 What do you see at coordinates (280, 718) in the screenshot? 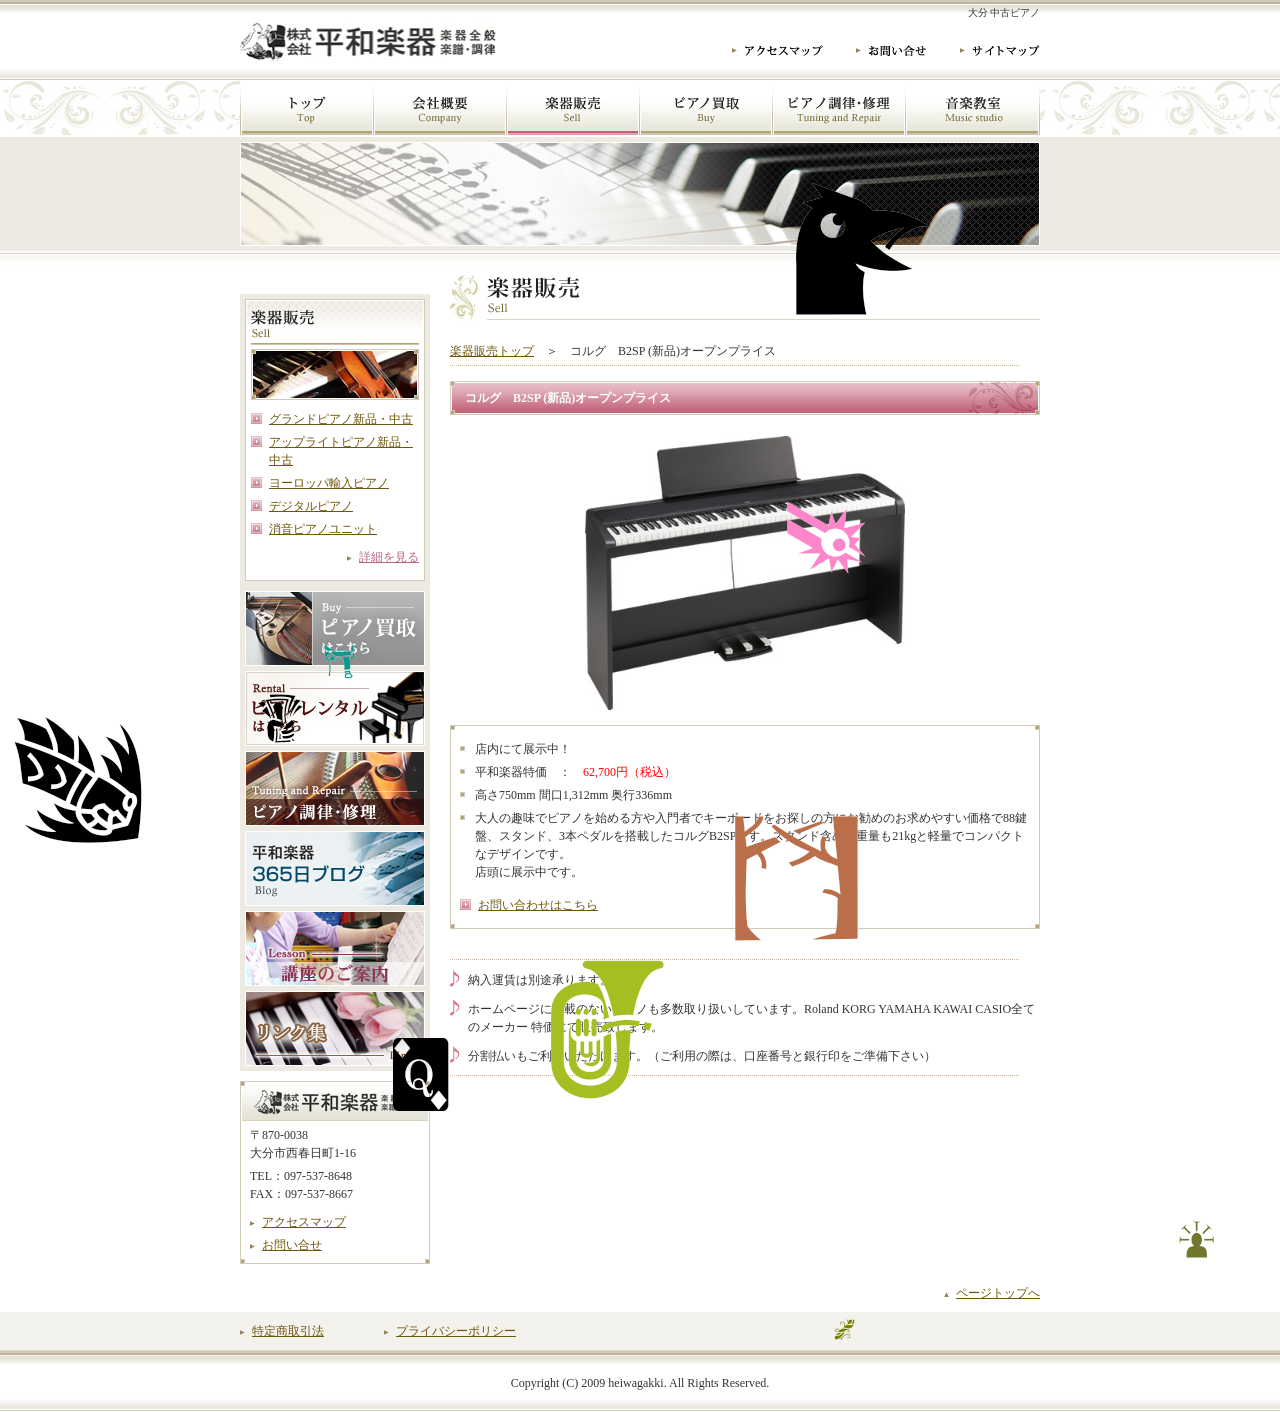
I see `make a purchase or payment` at bounding box center [280, 718].